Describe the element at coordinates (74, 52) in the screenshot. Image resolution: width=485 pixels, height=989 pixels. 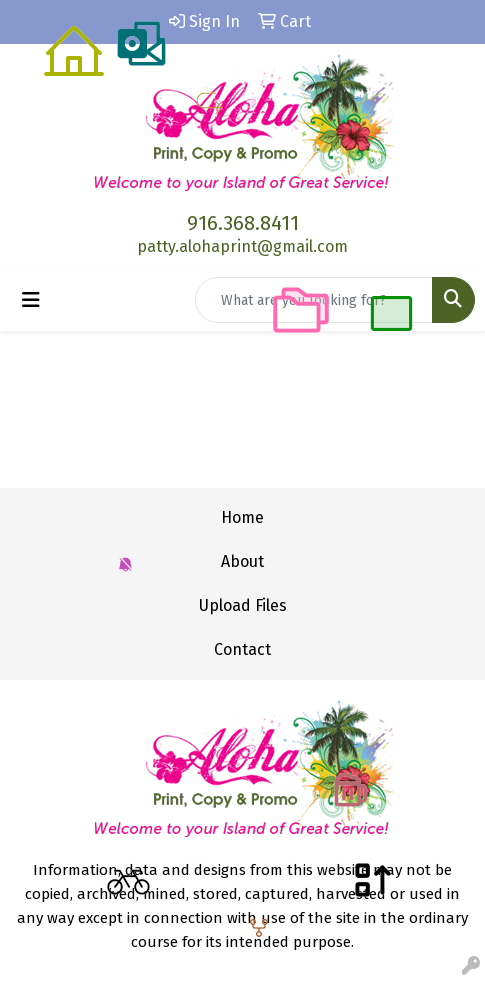
I see `navigate to home screen` at that location.